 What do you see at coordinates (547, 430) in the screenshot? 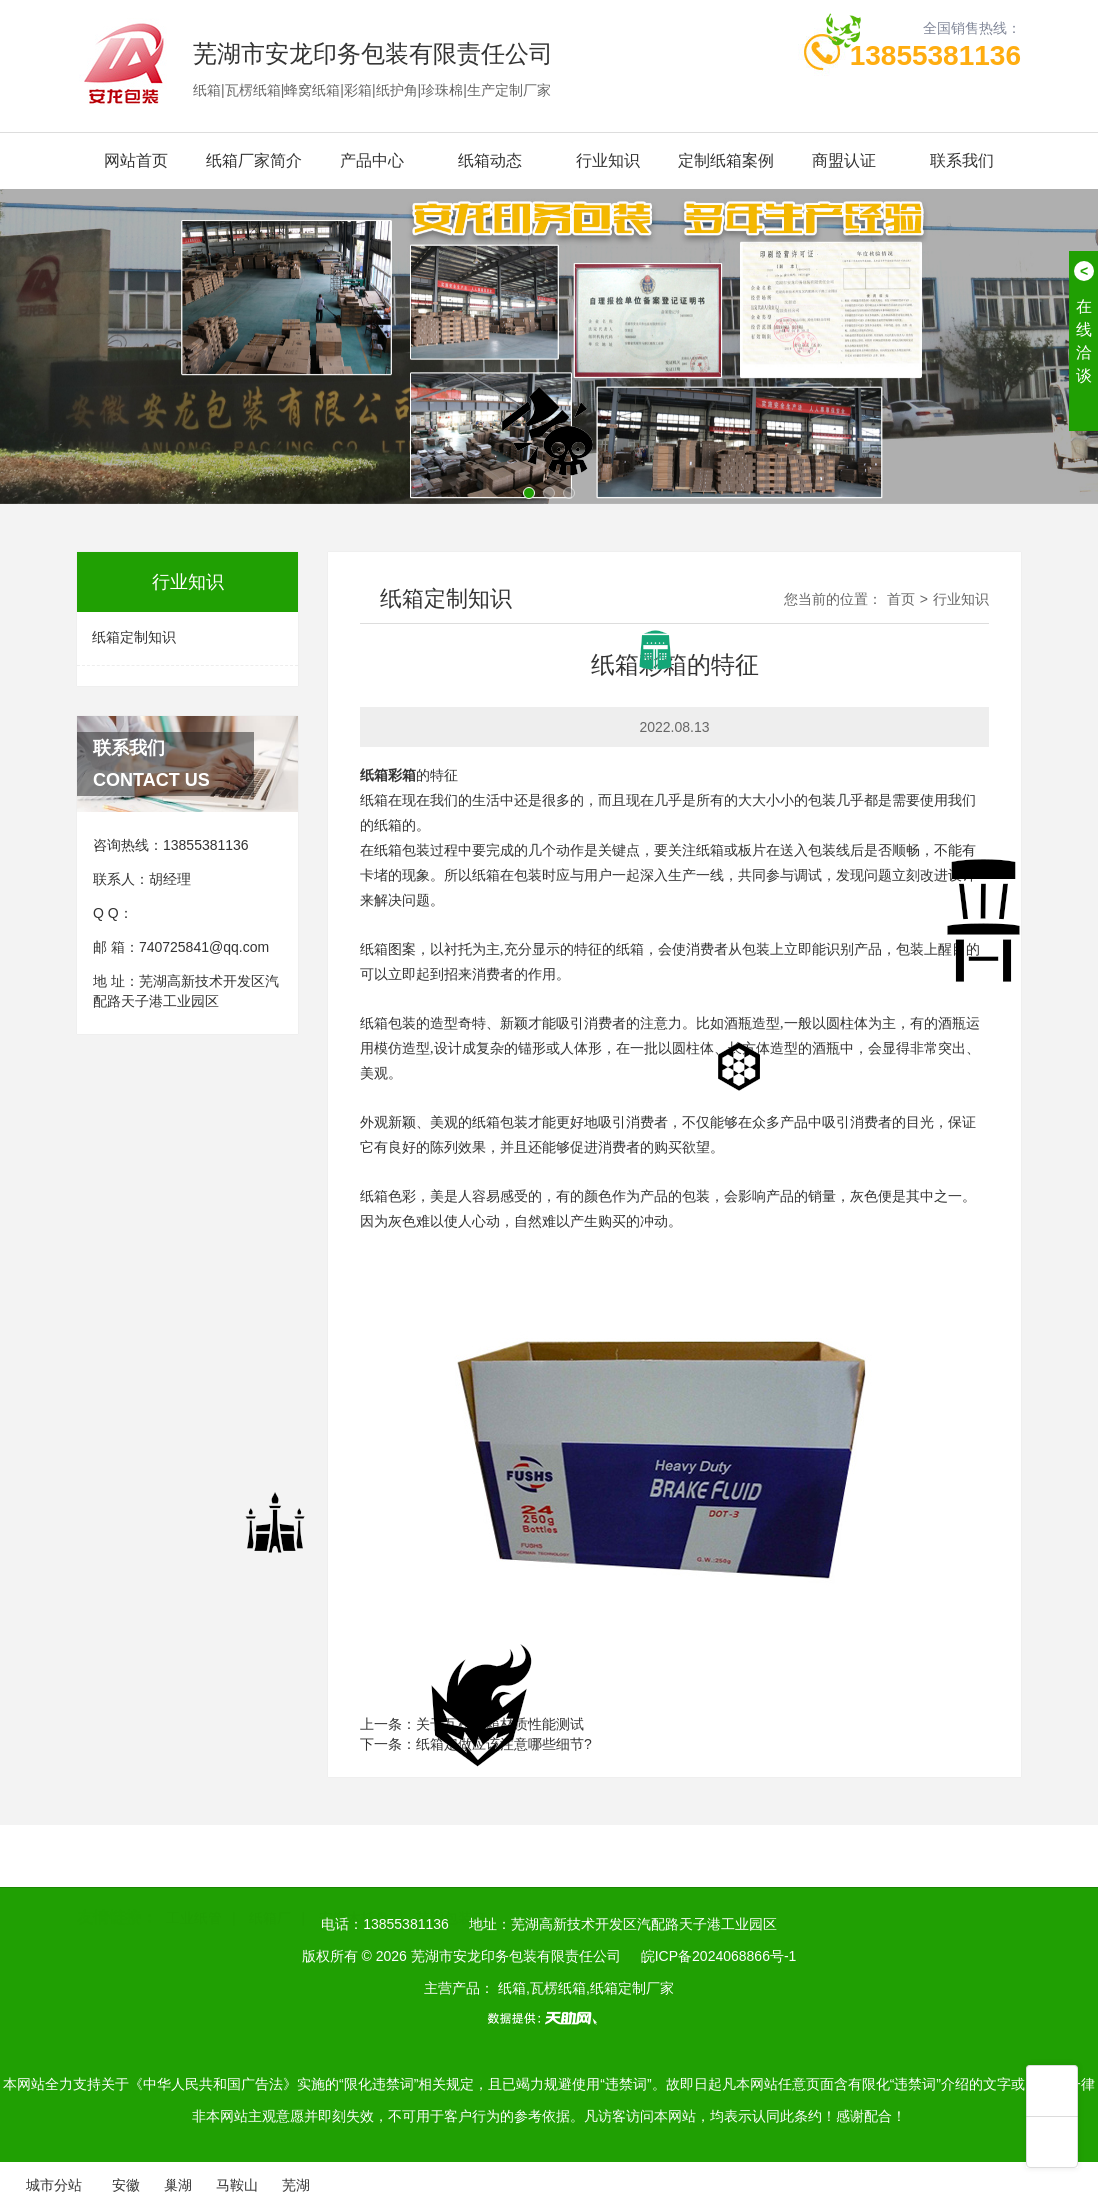
I see `indicates a kill or enemy defeated in gameplay` at bounding box center [547, 430].